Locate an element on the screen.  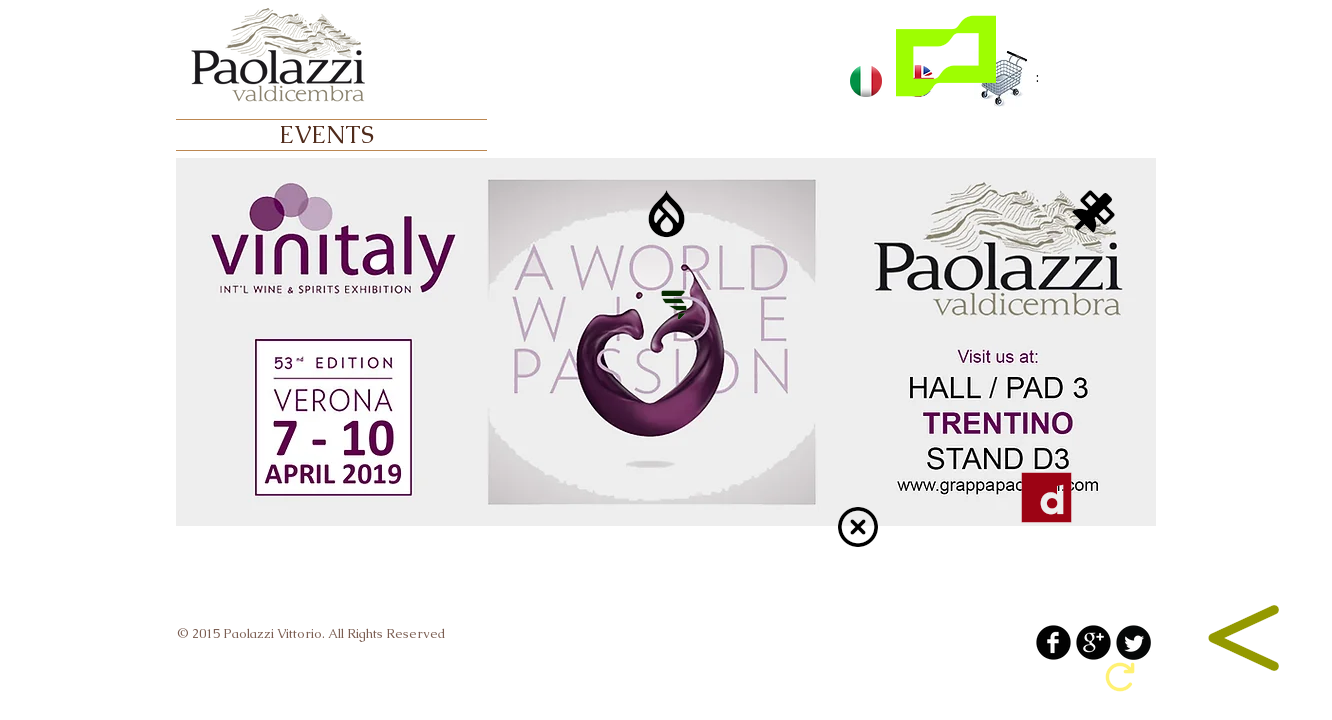
close or dismiss a dialog is located at coordinates (858, 527).